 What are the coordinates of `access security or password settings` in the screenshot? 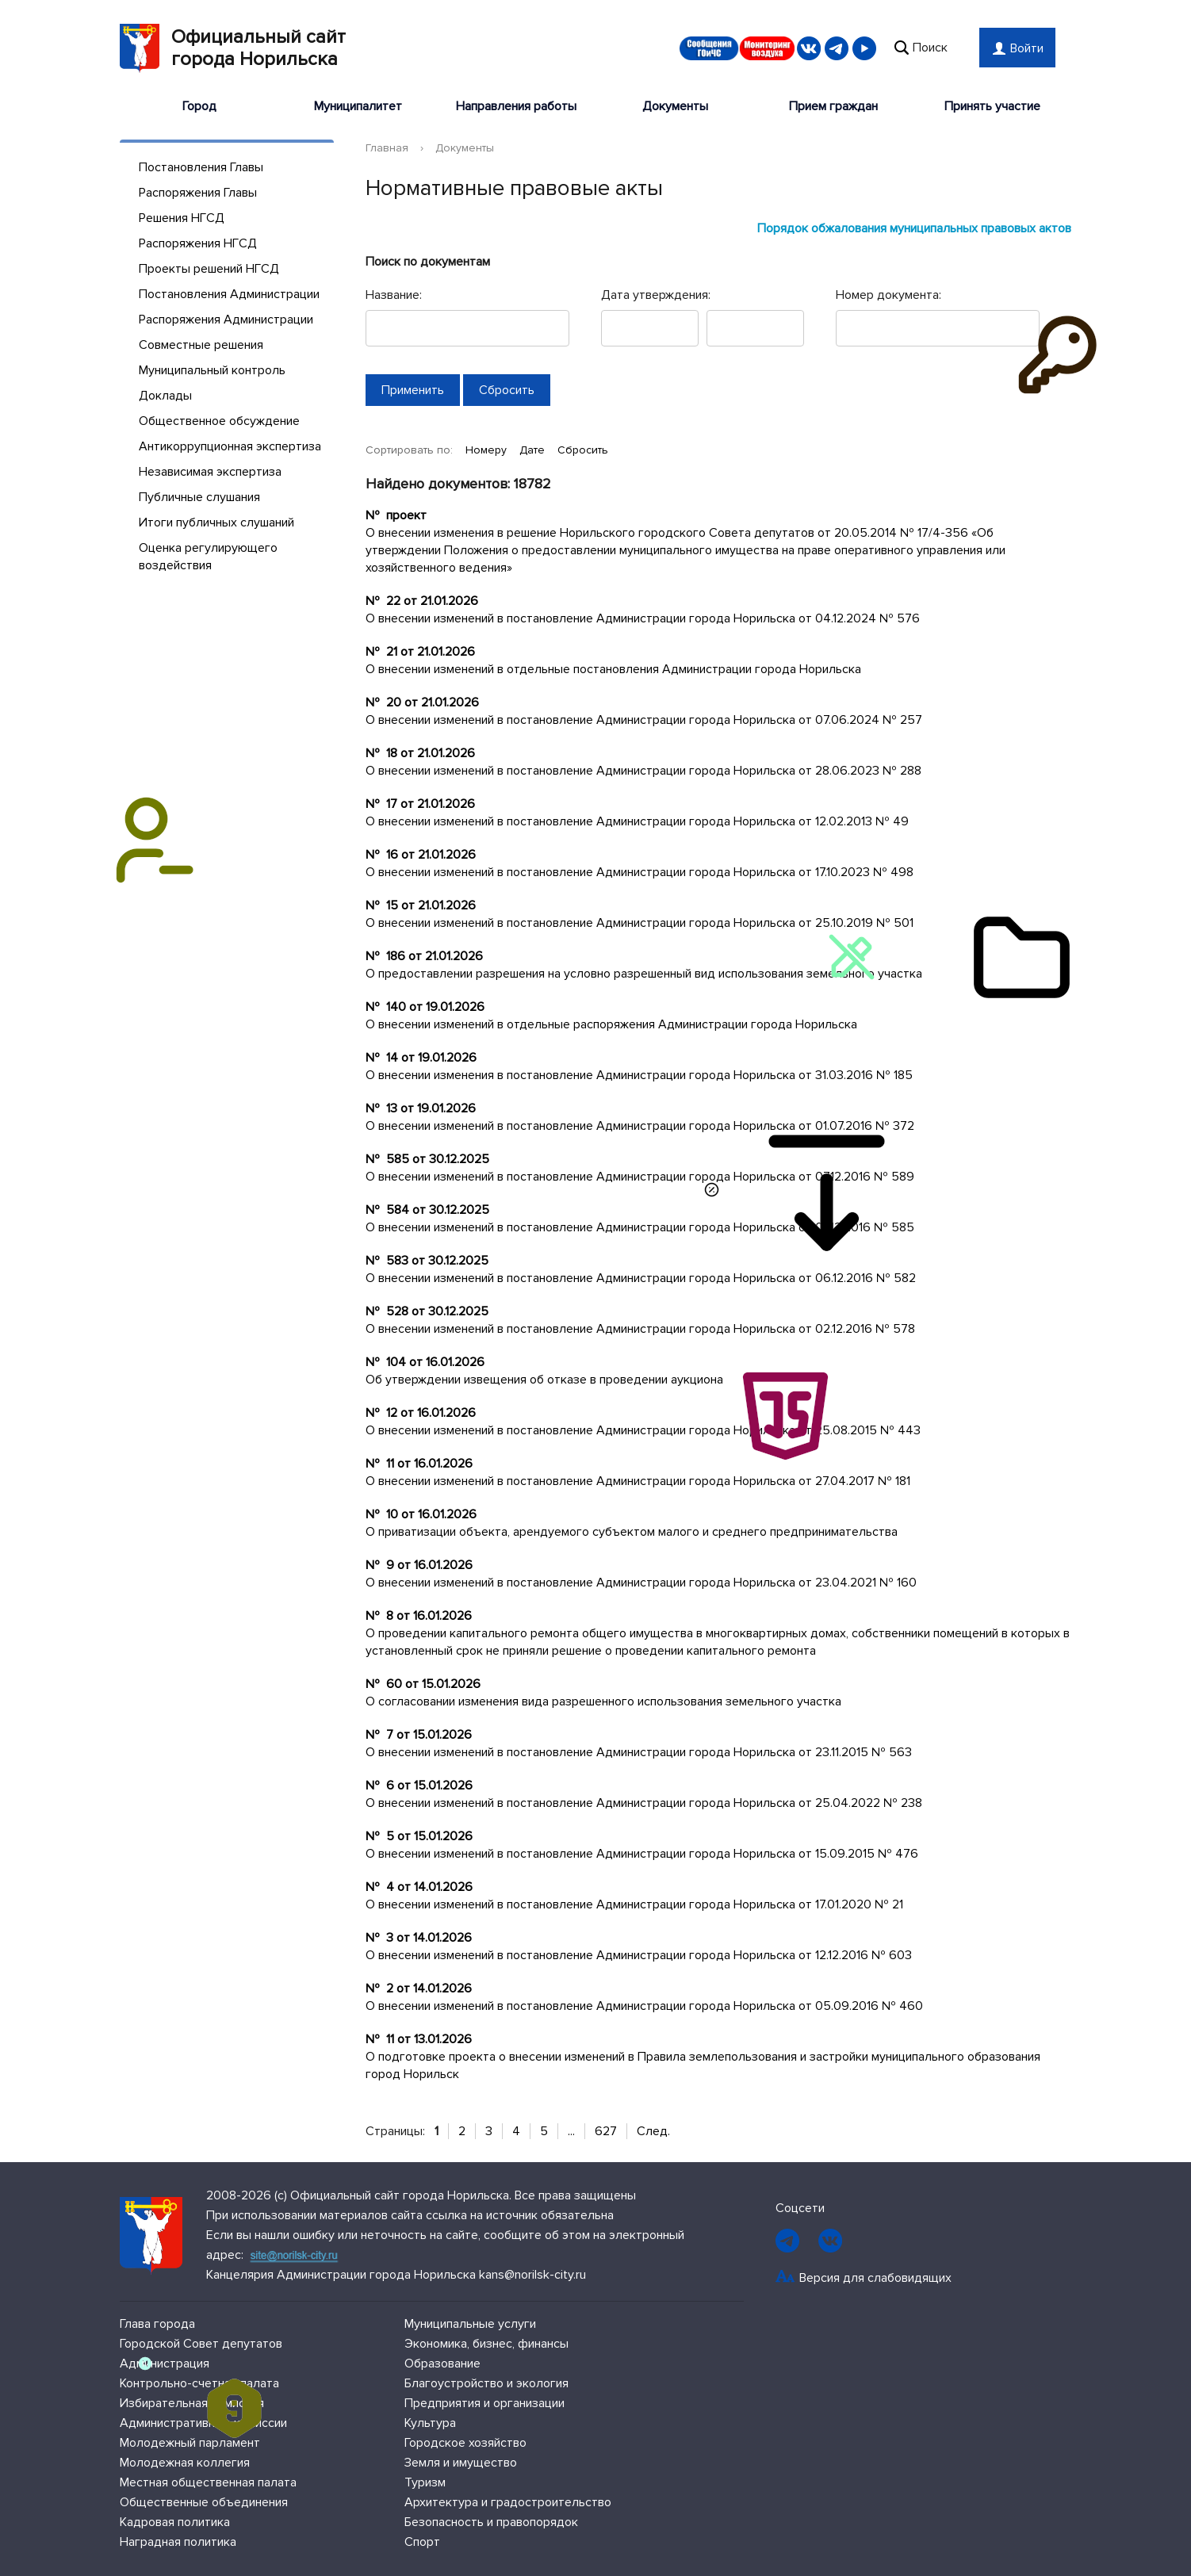 It's located at (1056, 356).